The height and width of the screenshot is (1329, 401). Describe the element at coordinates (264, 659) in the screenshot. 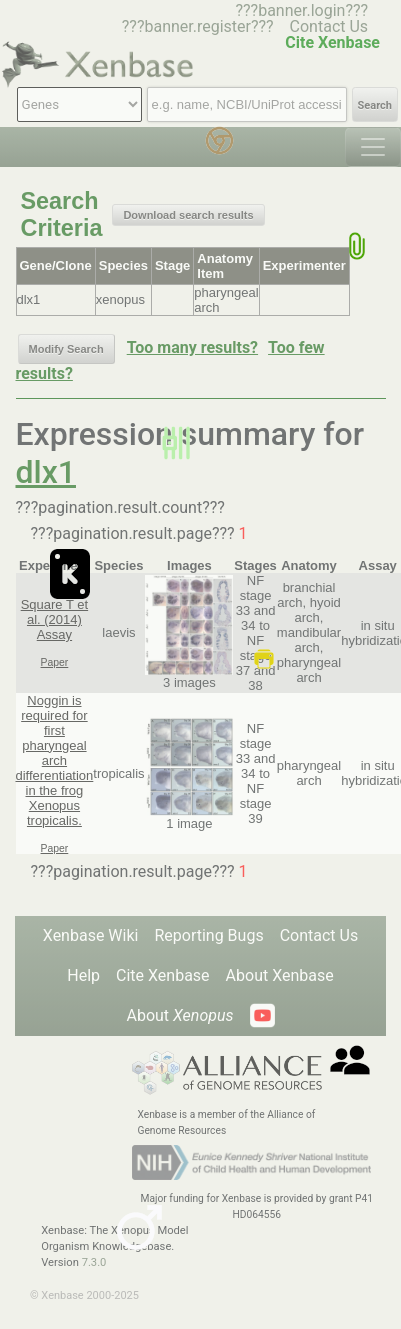

I see `print this document` at that location.